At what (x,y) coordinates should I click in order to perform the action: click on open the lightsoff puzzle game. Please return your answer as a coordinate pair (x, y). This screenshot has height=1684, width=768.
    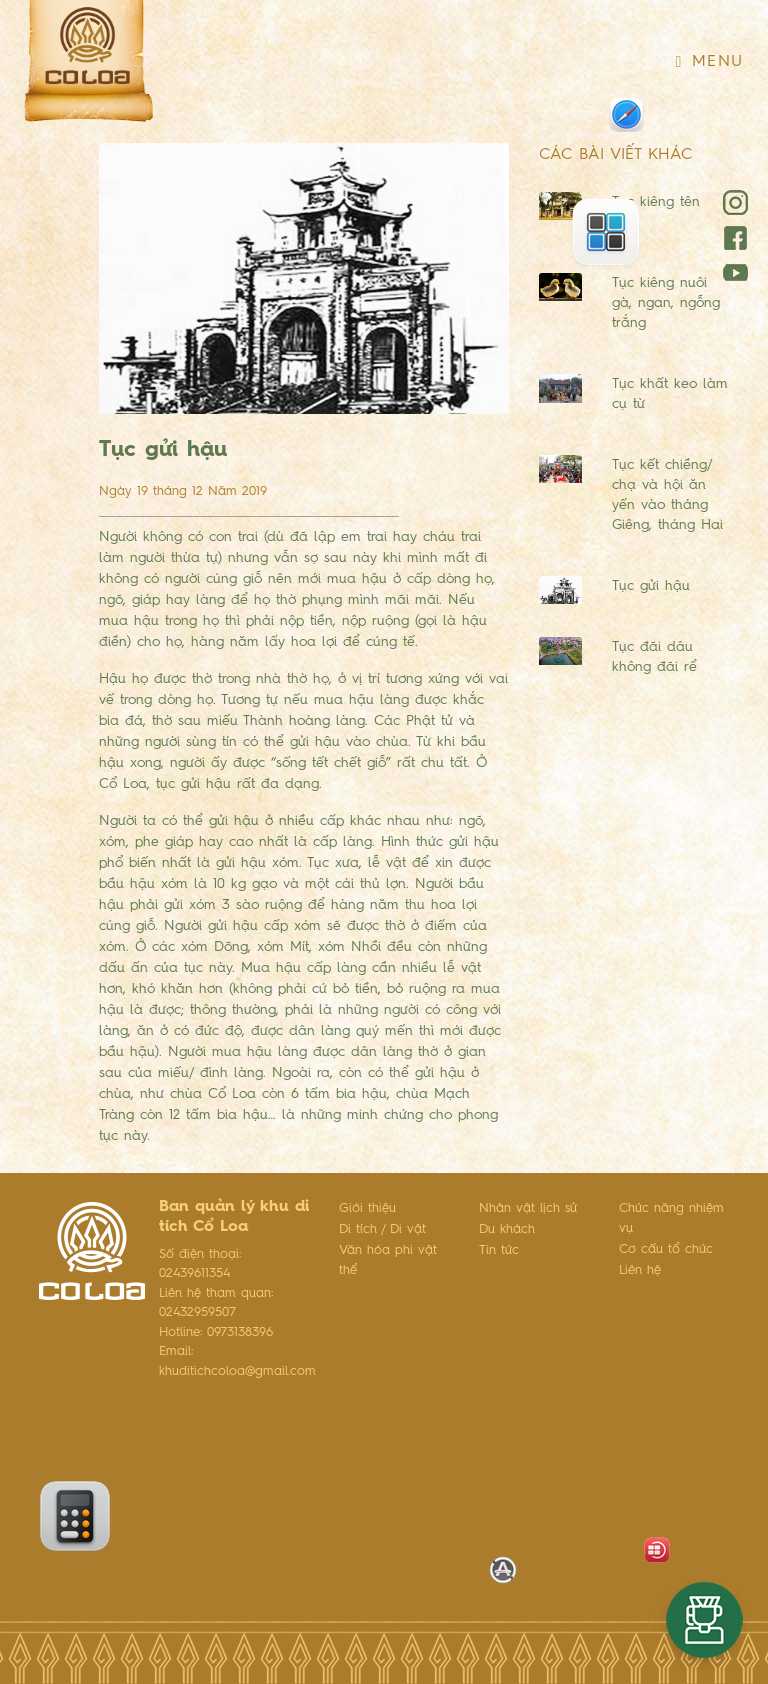
    Looking at the image, I should click on (606, 232).